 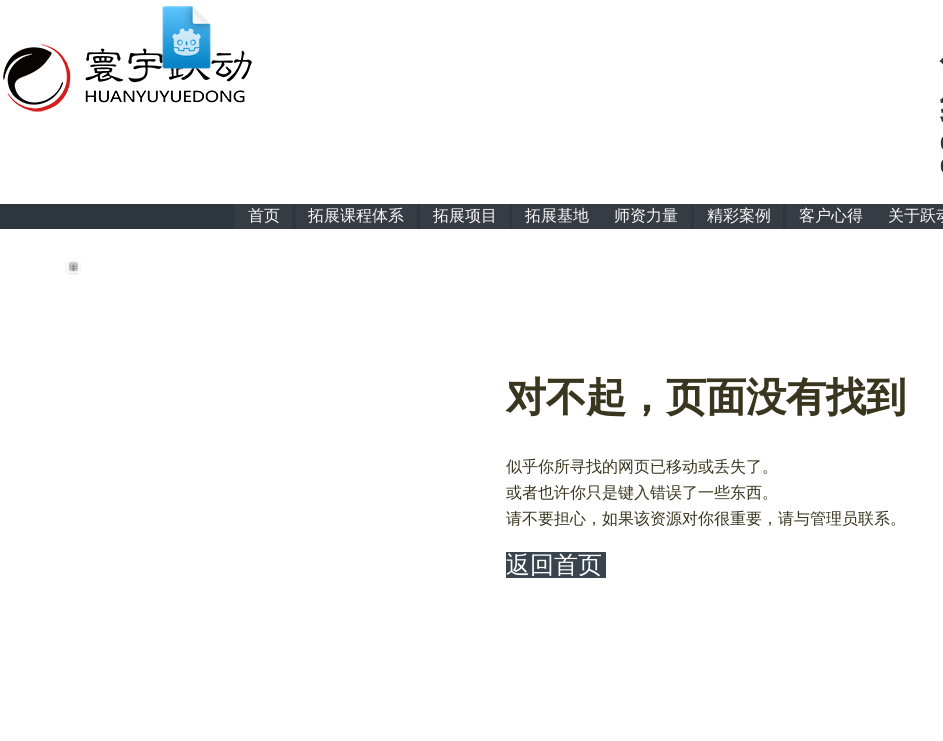 I want to click on open sqlitebrowser database application, so click(x=73, y=266).